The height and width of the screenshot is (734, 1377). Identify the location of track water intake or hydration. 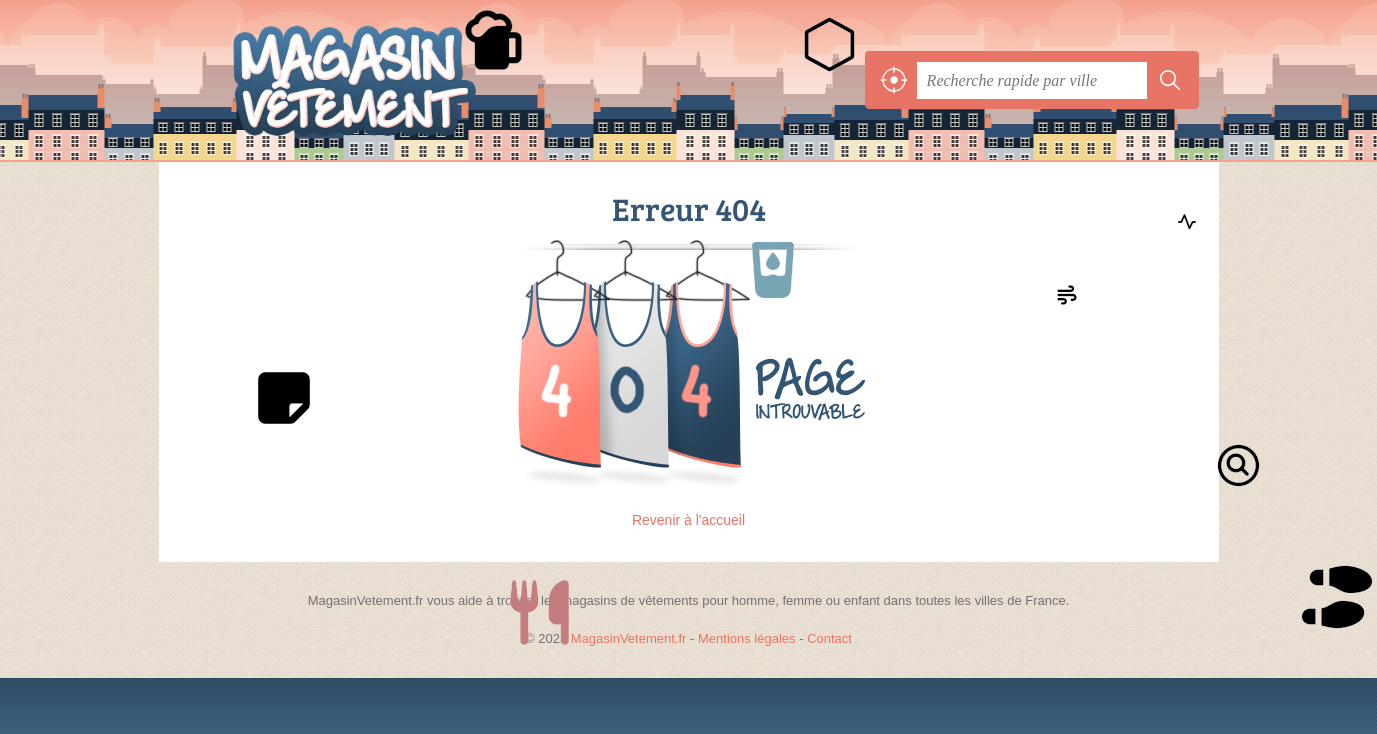
(773, 270).